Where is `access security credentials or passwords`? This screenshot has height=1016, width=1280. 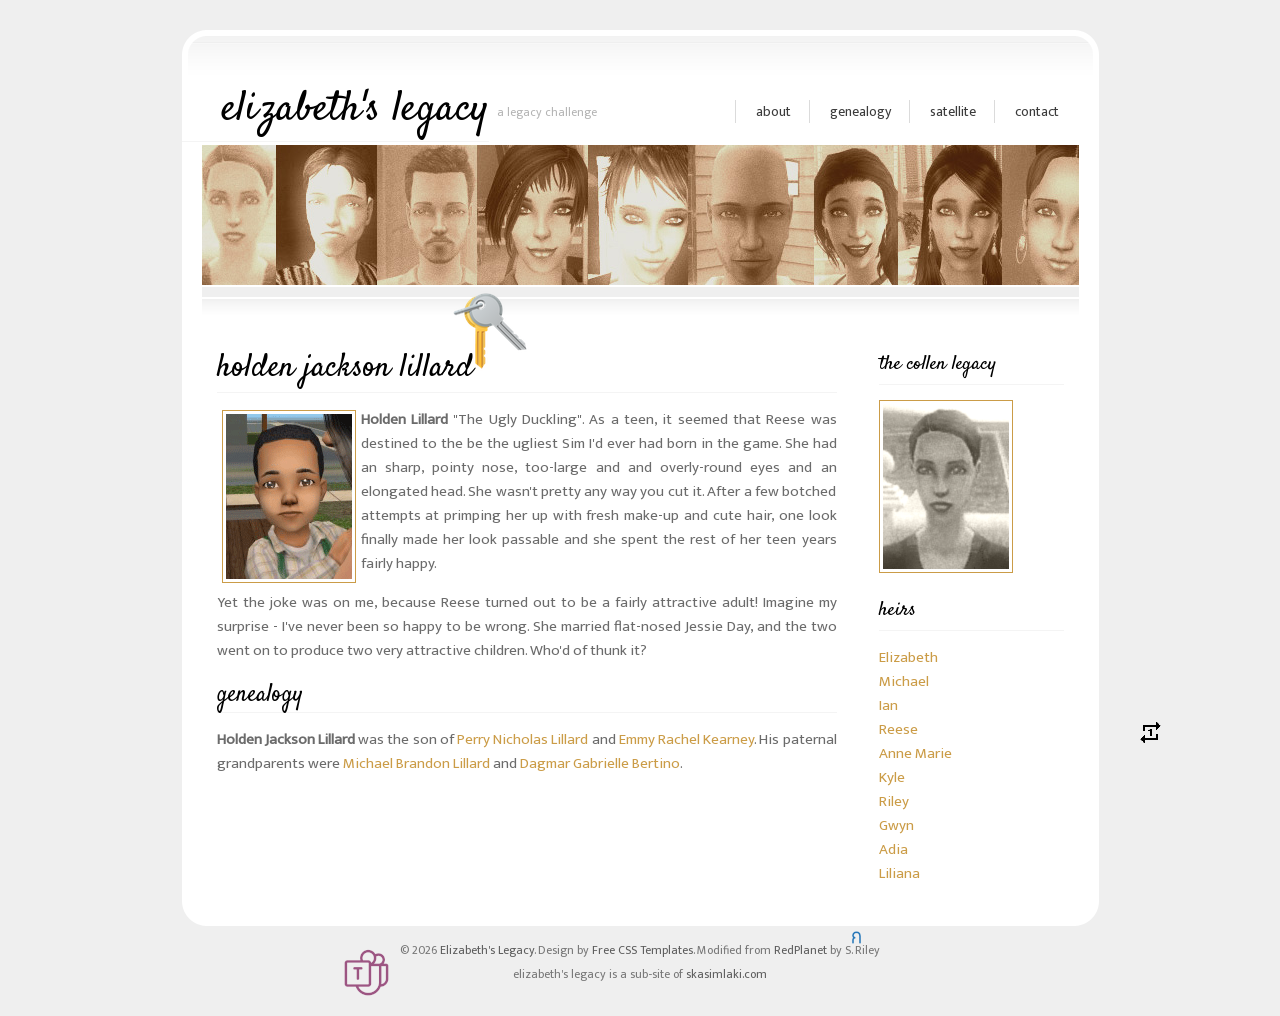
access security credentials or passwords is located at coordinates (490, 331).